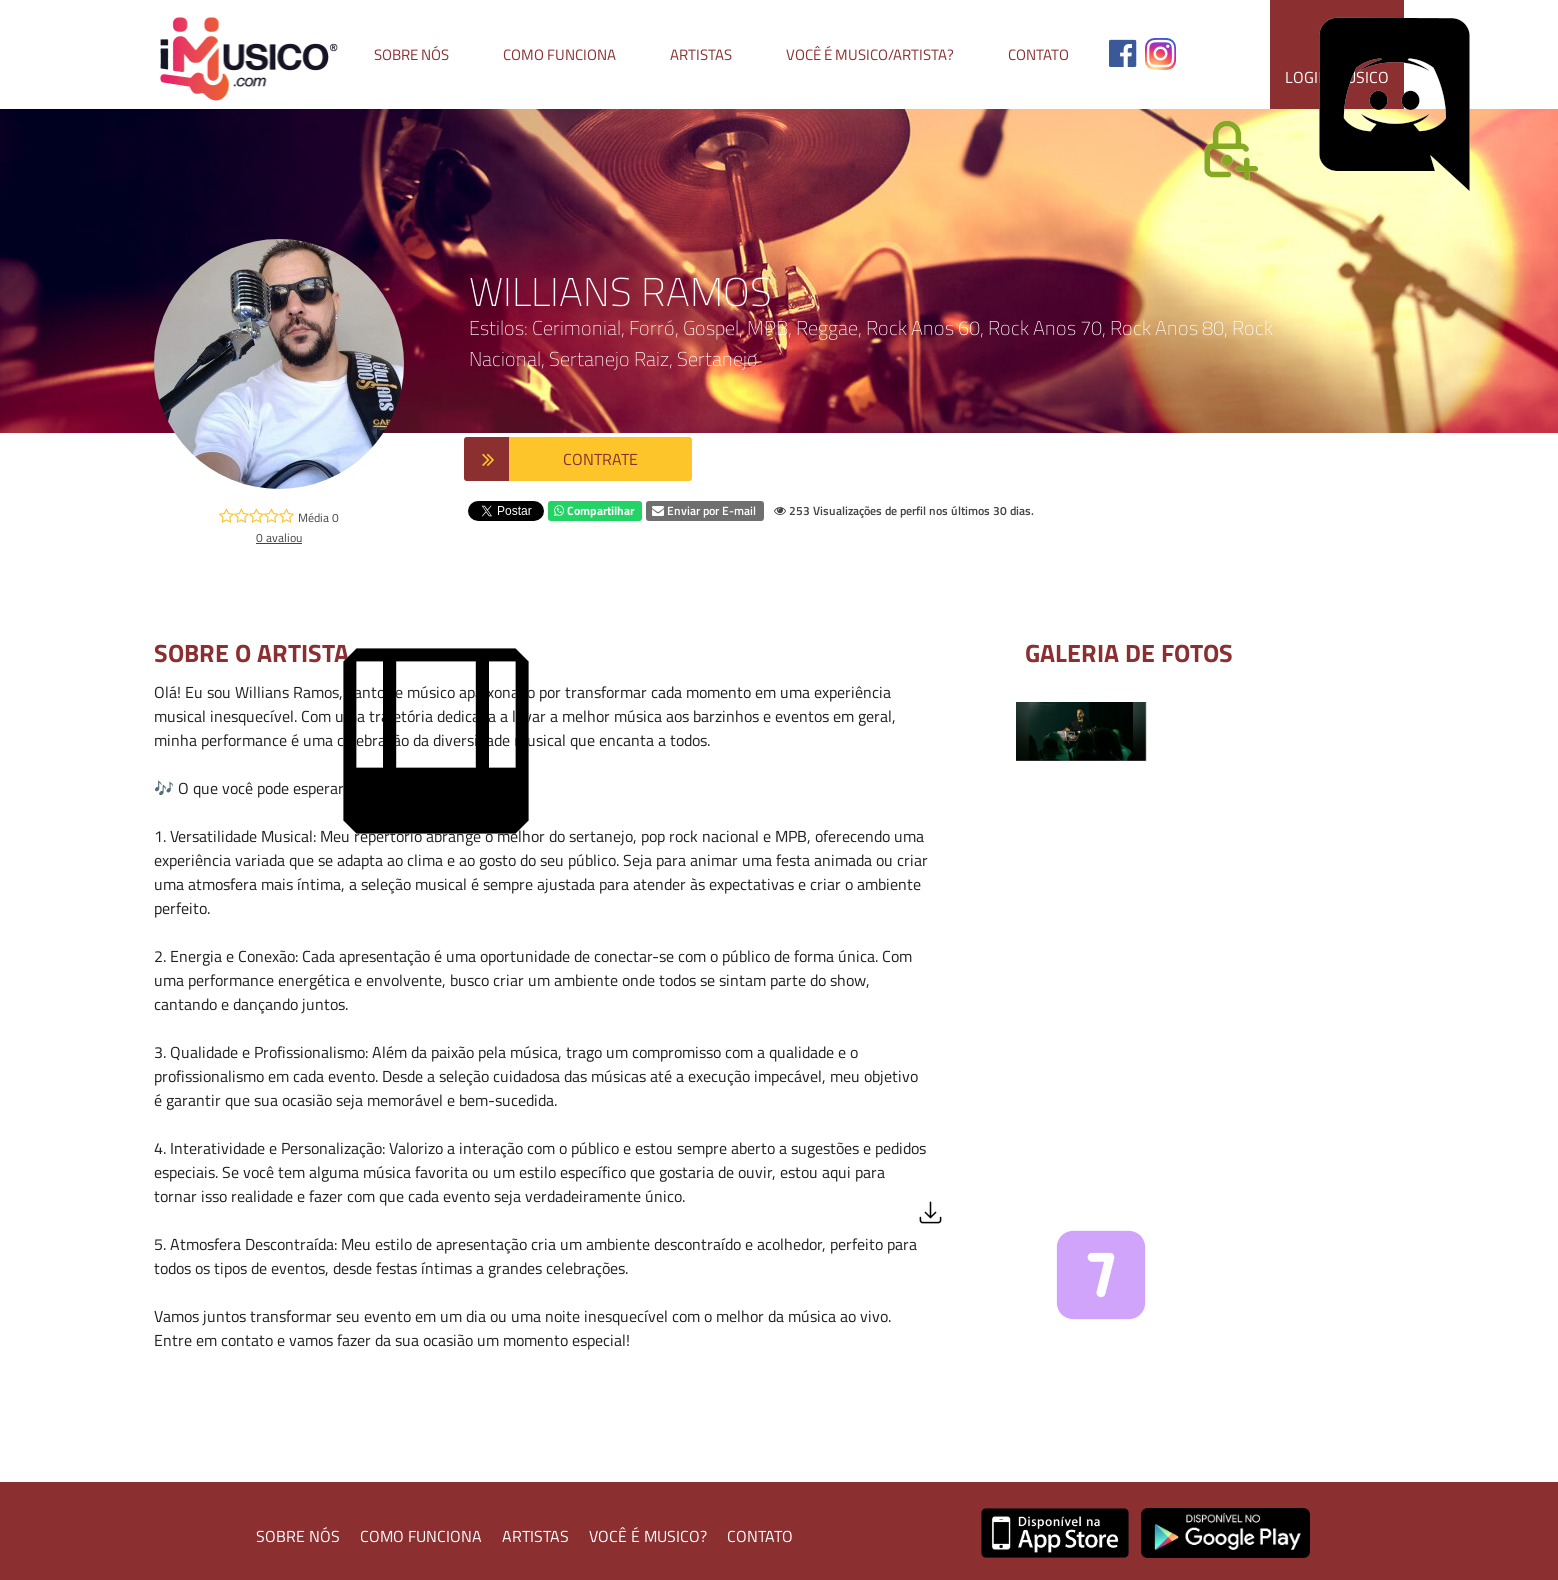 The image size is (1558, 1580). Describe the element at coordinates (1101, 1275) in the screenshot. I see `select or navigate to item number 7` at that location.